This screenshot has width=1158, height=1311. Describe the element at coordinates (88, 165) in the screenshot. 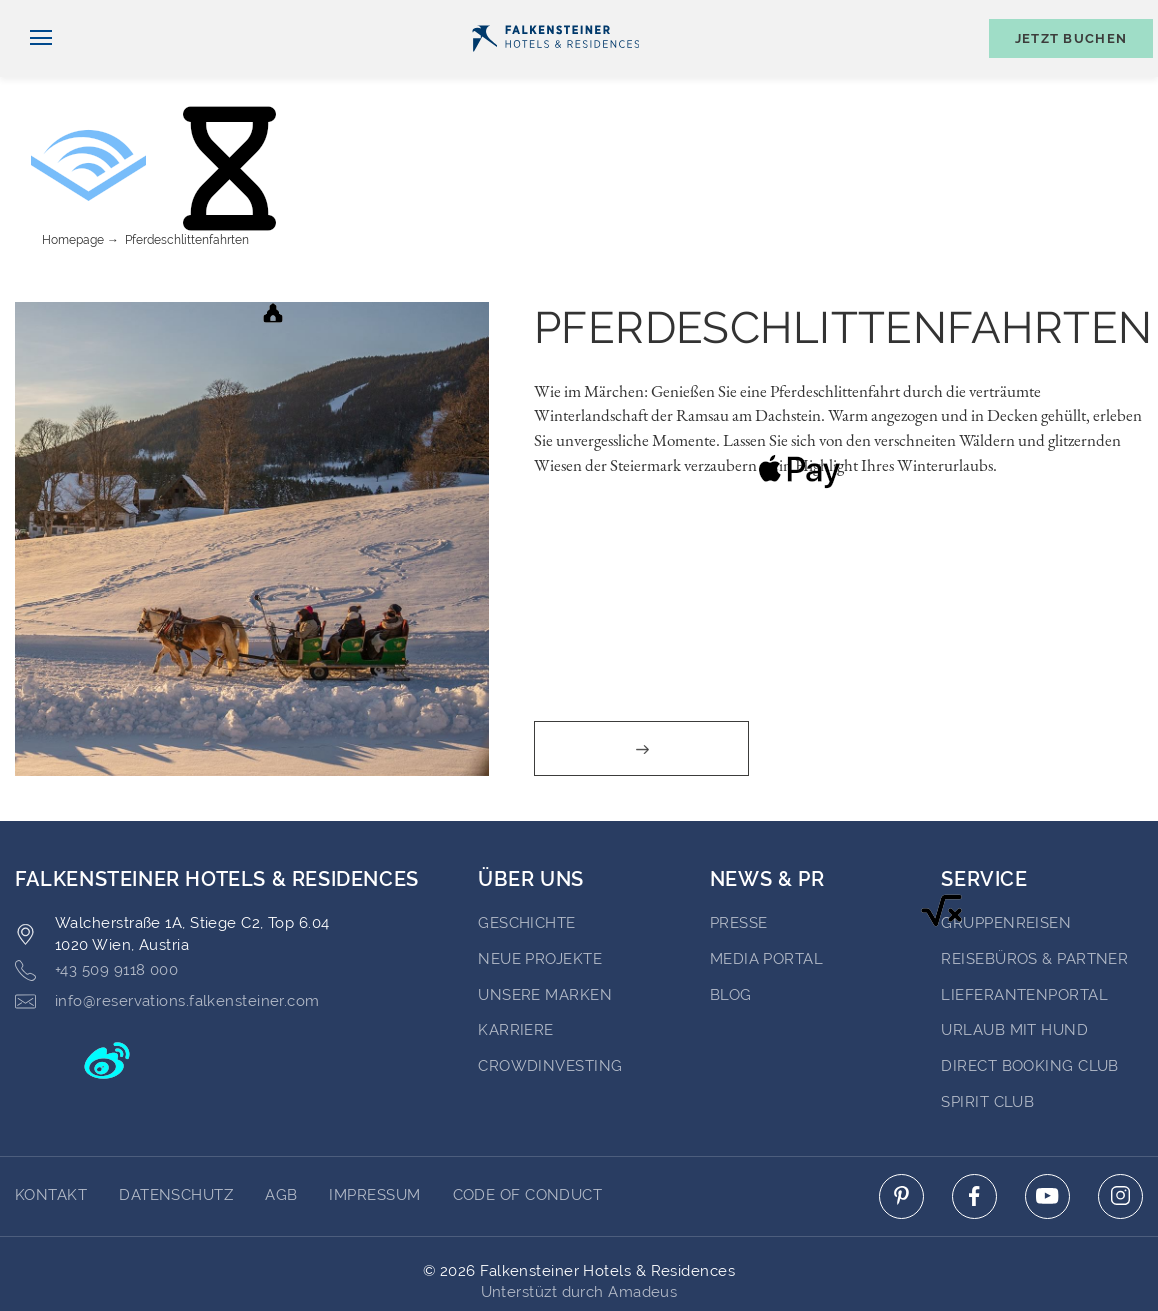

I see `open the Audible app` at that location.